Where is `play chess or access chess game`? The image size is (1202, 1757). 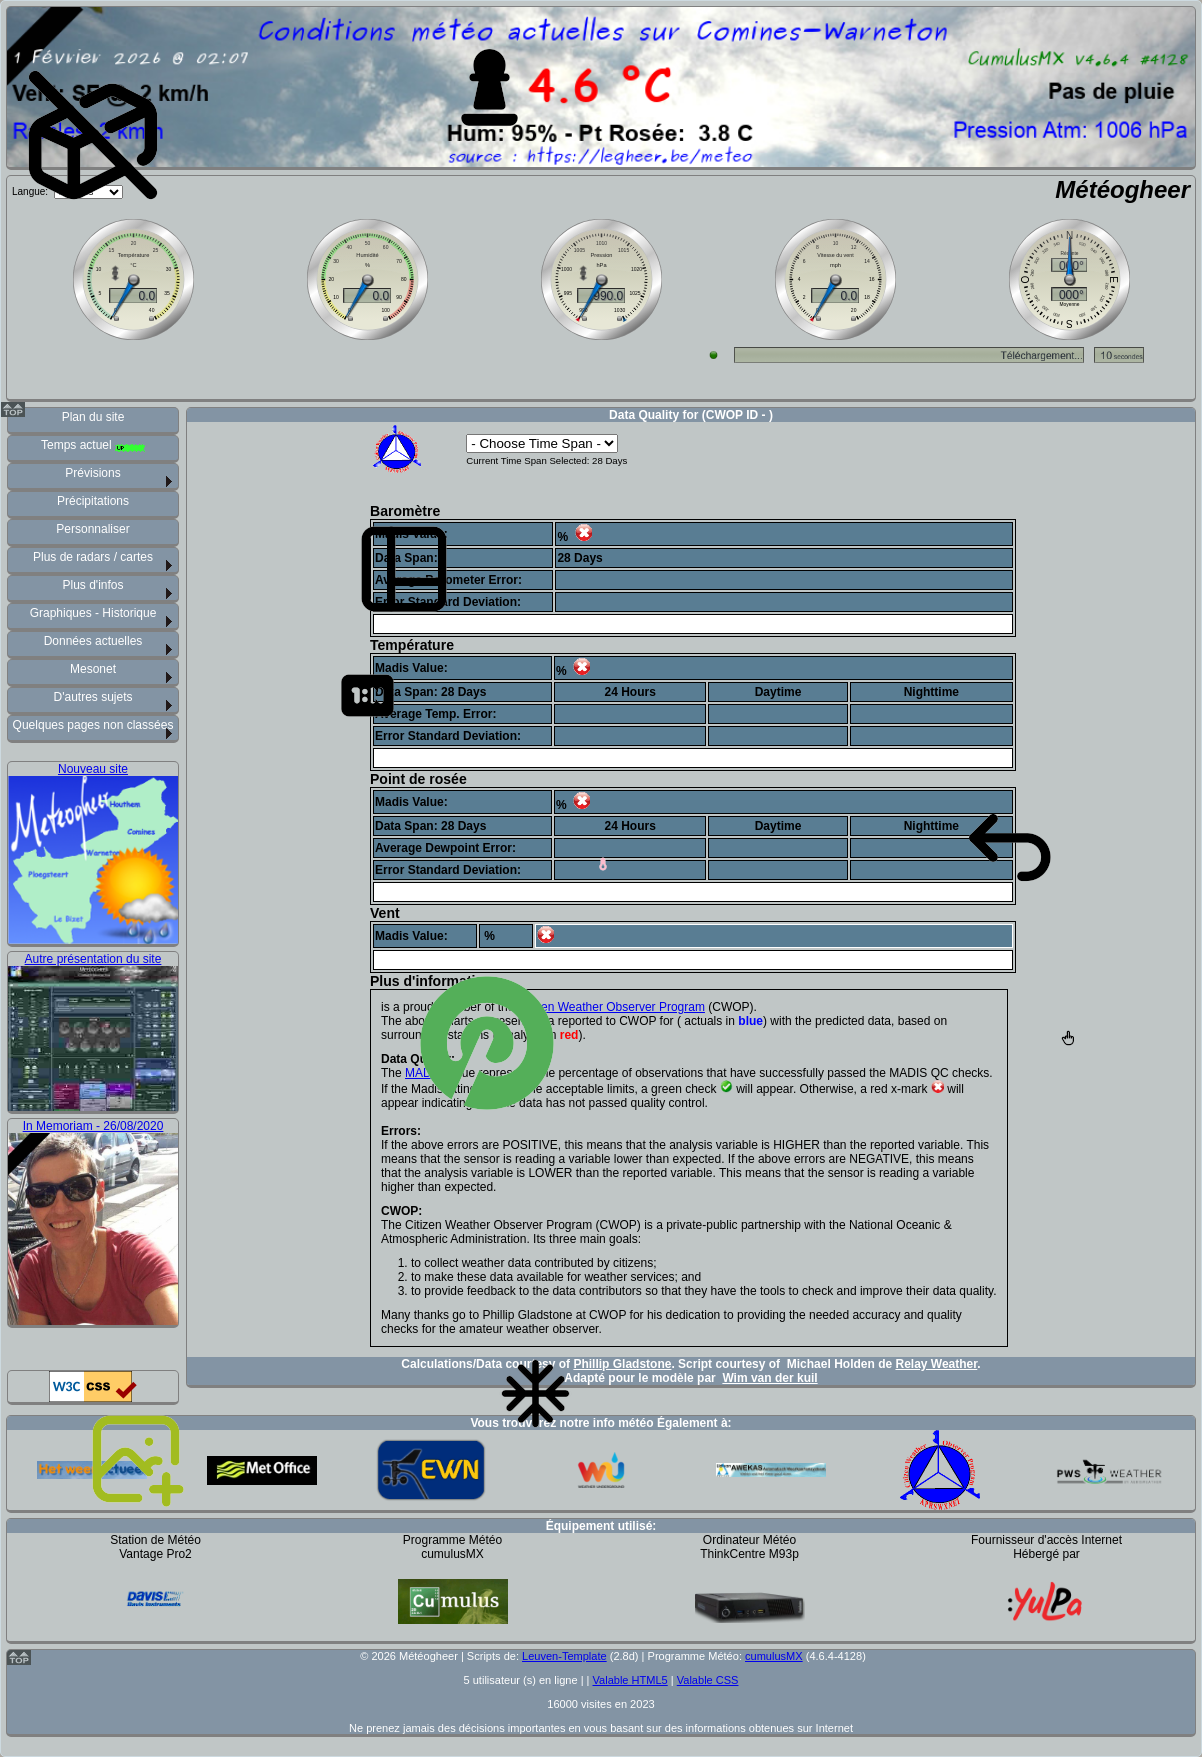
play chess or access chess game is located at coordinates (489, 89).